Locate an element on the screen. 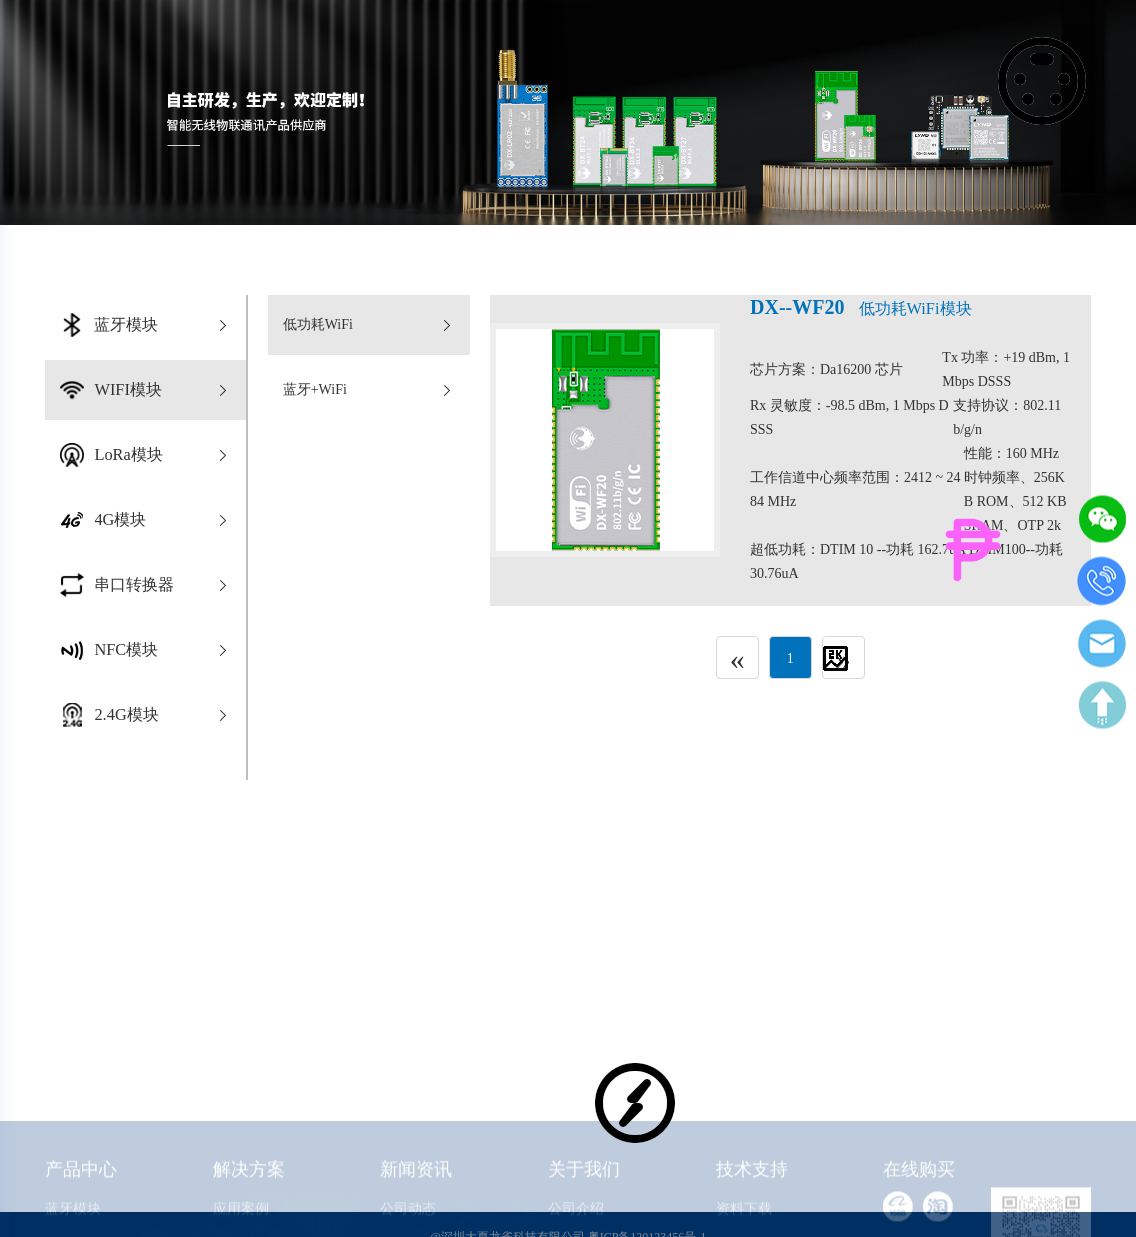  view 2K resolution video quality settings is located at coordinates (835, 658).